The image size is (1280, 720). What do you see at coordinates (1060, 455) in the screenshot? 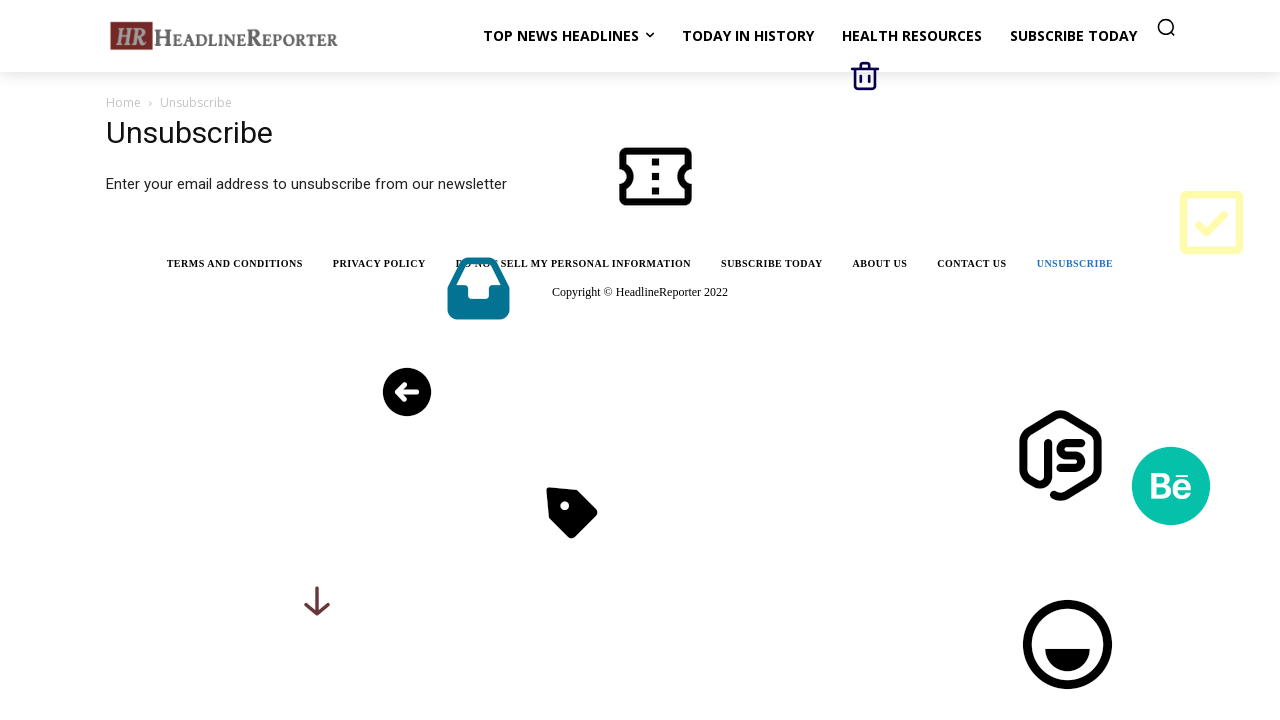
I see `indicates node.js technology or runtime environment` at bounding box center [1060, 455].